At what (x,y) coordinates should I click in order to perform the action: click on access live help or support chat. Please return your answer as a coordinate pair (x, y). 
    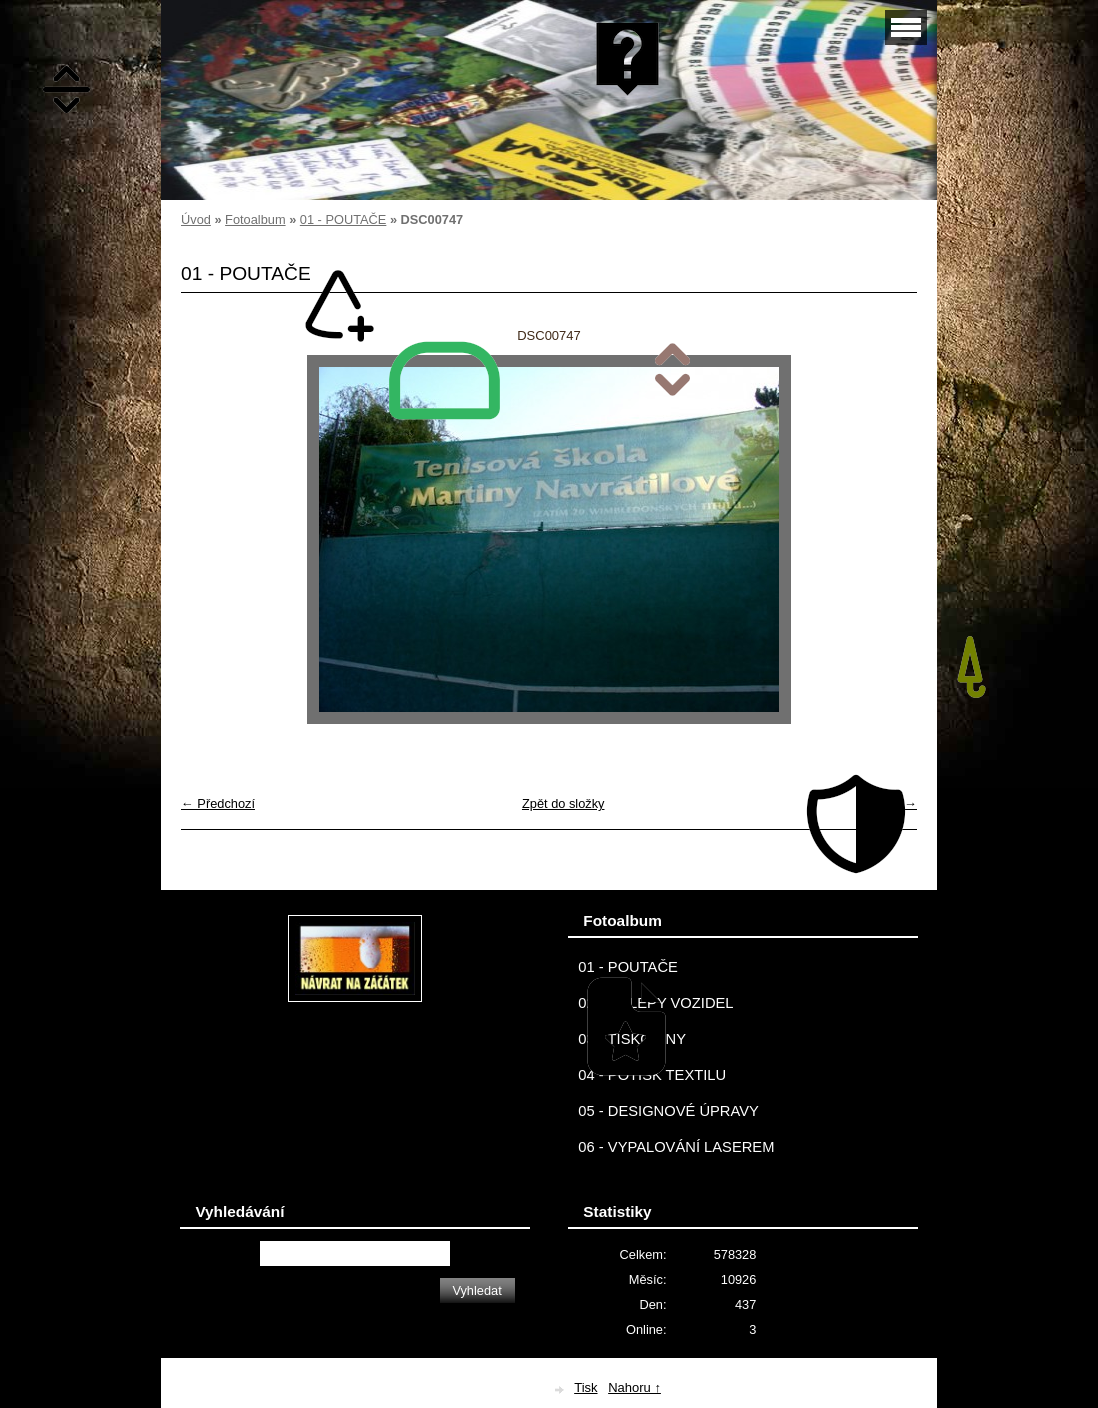
    Looking at the image, I should click on (627, 57).